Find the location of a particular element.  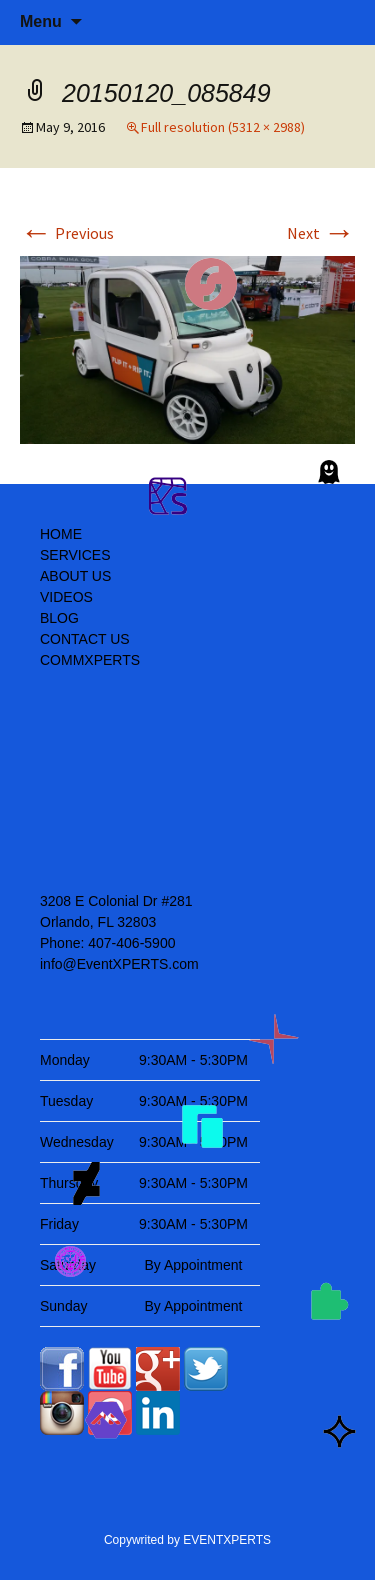

open DeviantArt app or website is located at coordinates (86, 1183).